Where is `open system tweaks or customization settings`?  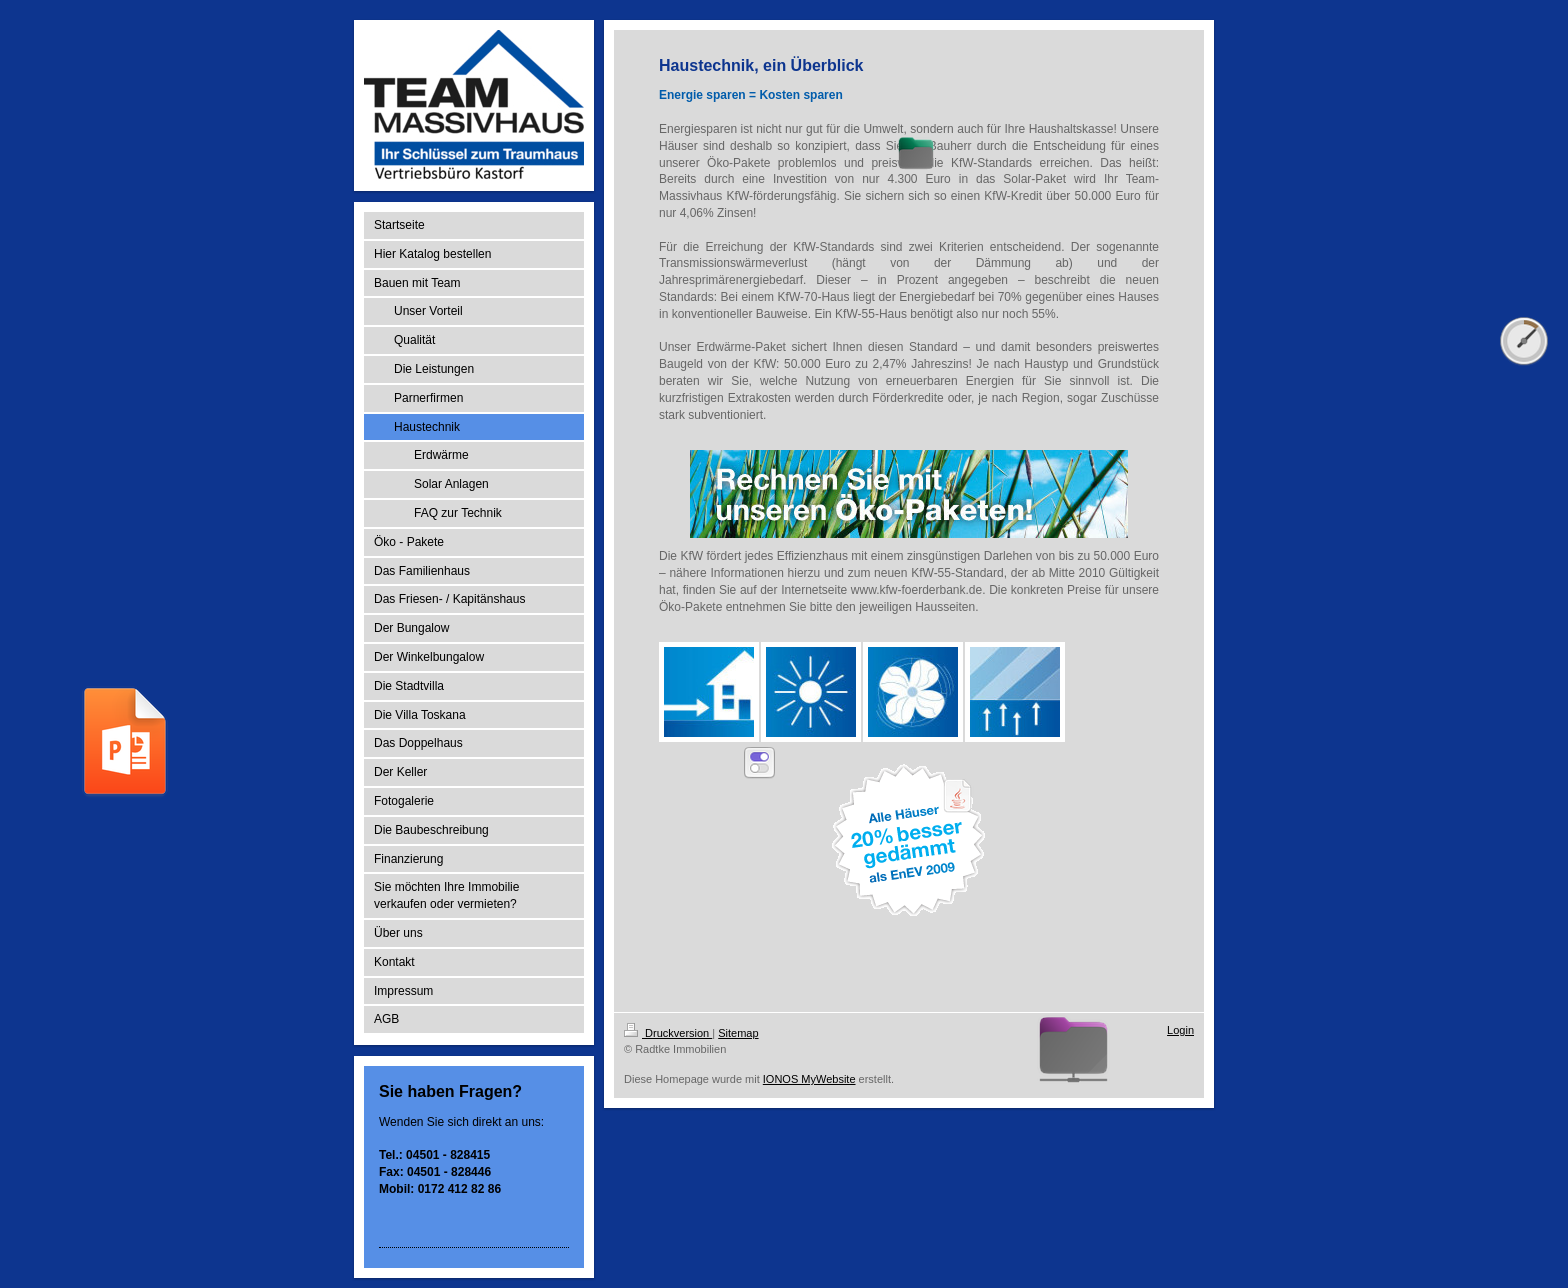 open system tweaks or customization settings is located at coordinates (759, 762).